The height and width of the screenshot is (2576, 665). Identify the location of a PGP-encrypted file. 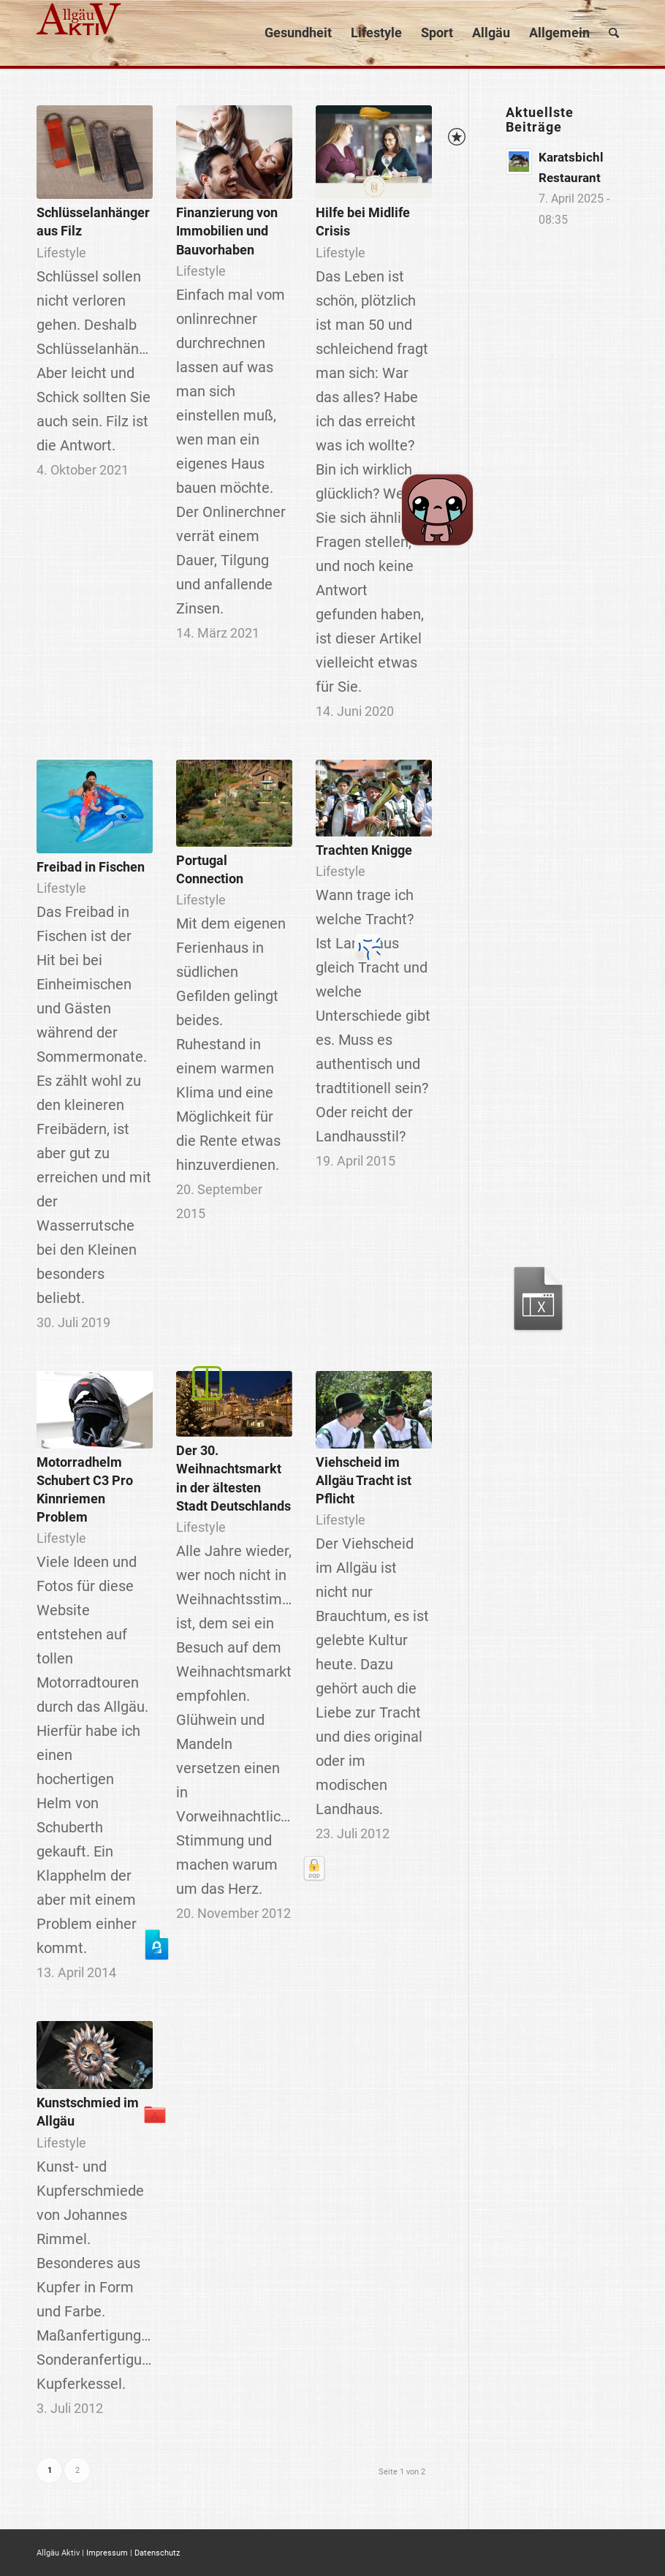
(156, 1944).